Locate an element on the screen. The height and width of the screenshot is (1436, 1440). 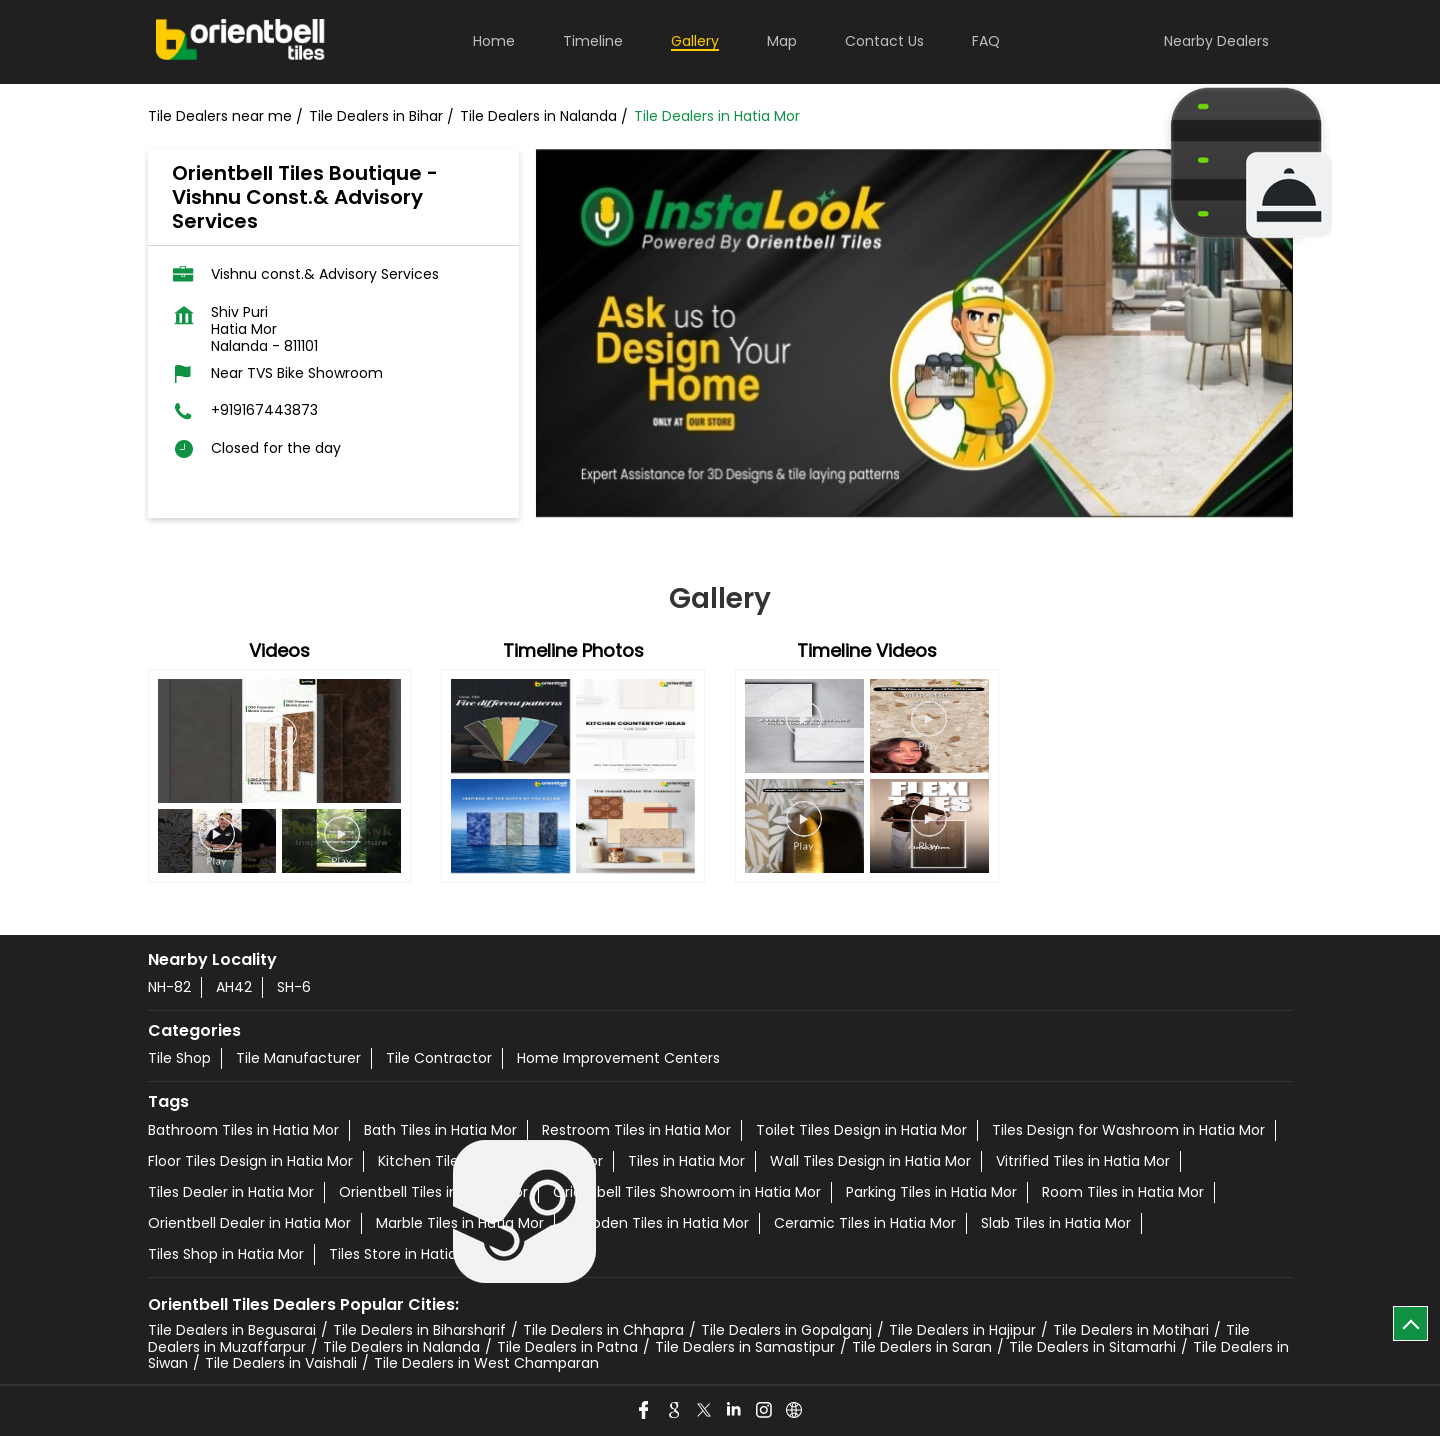
configure network server discovery preferences is located at coordinates (1247, 165).